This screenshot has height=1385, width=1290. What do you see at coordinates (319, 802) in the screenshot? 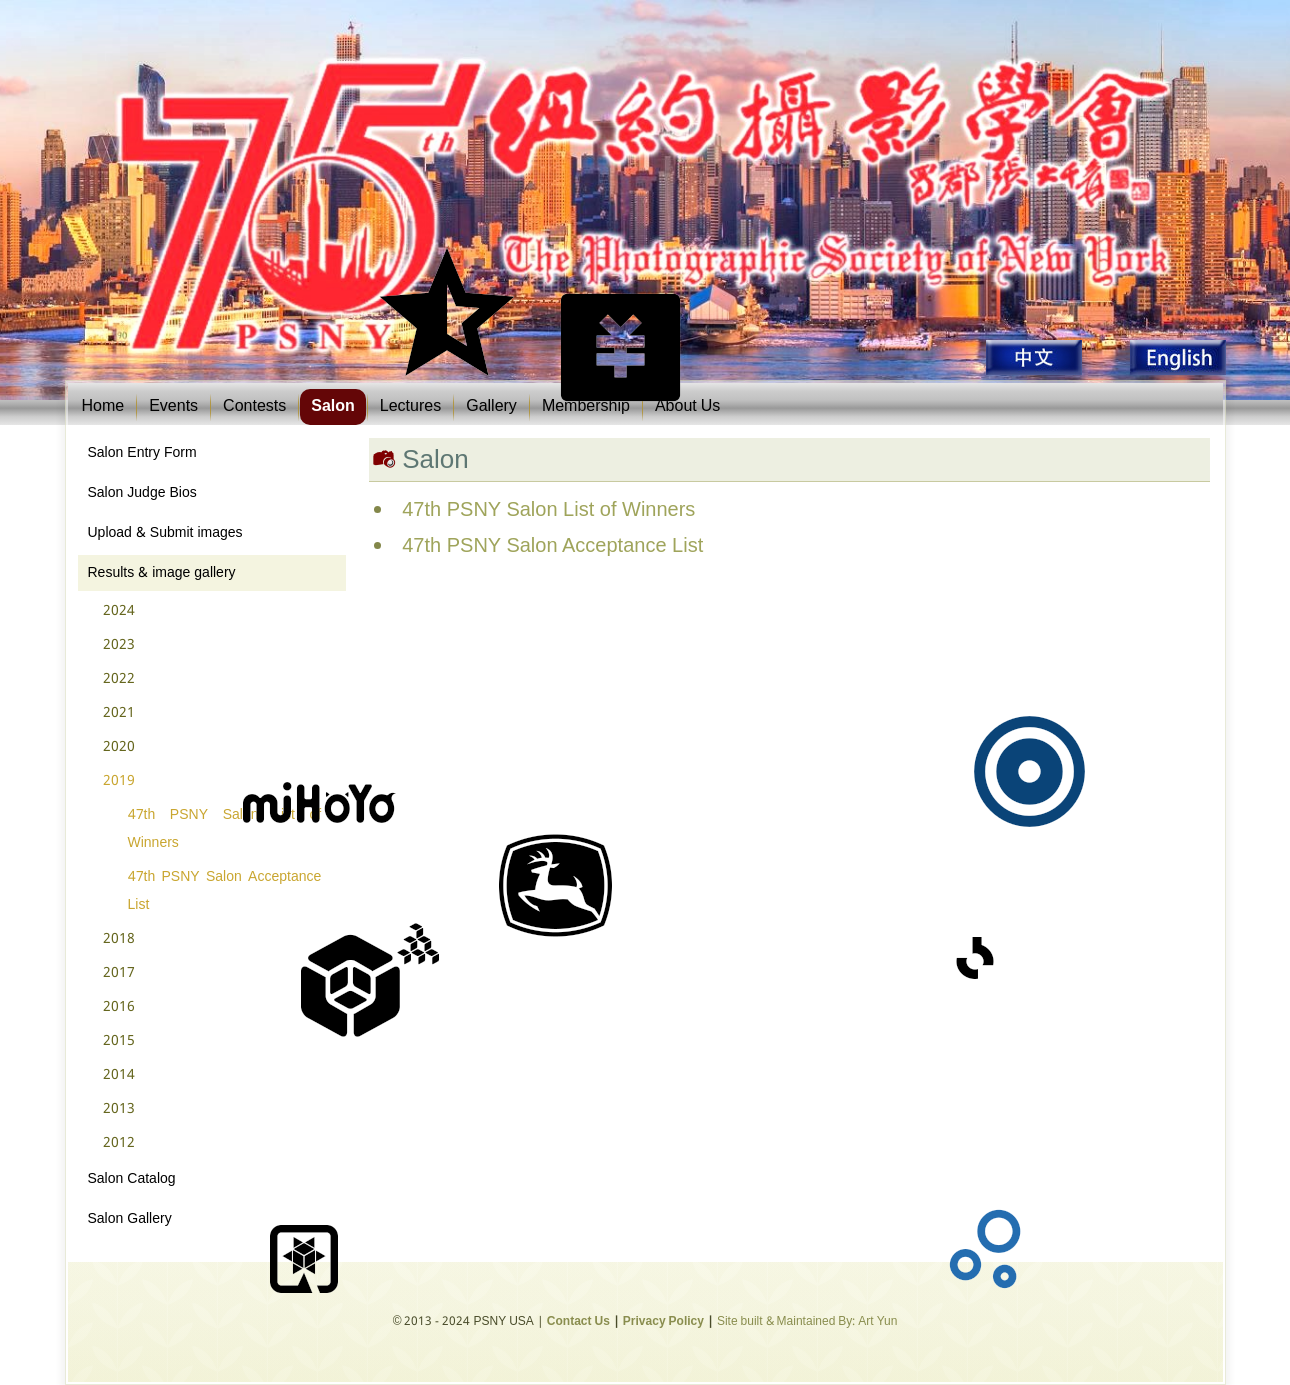
I see `visit miHoYo's official website or portal` at bounding box center [319, 802].